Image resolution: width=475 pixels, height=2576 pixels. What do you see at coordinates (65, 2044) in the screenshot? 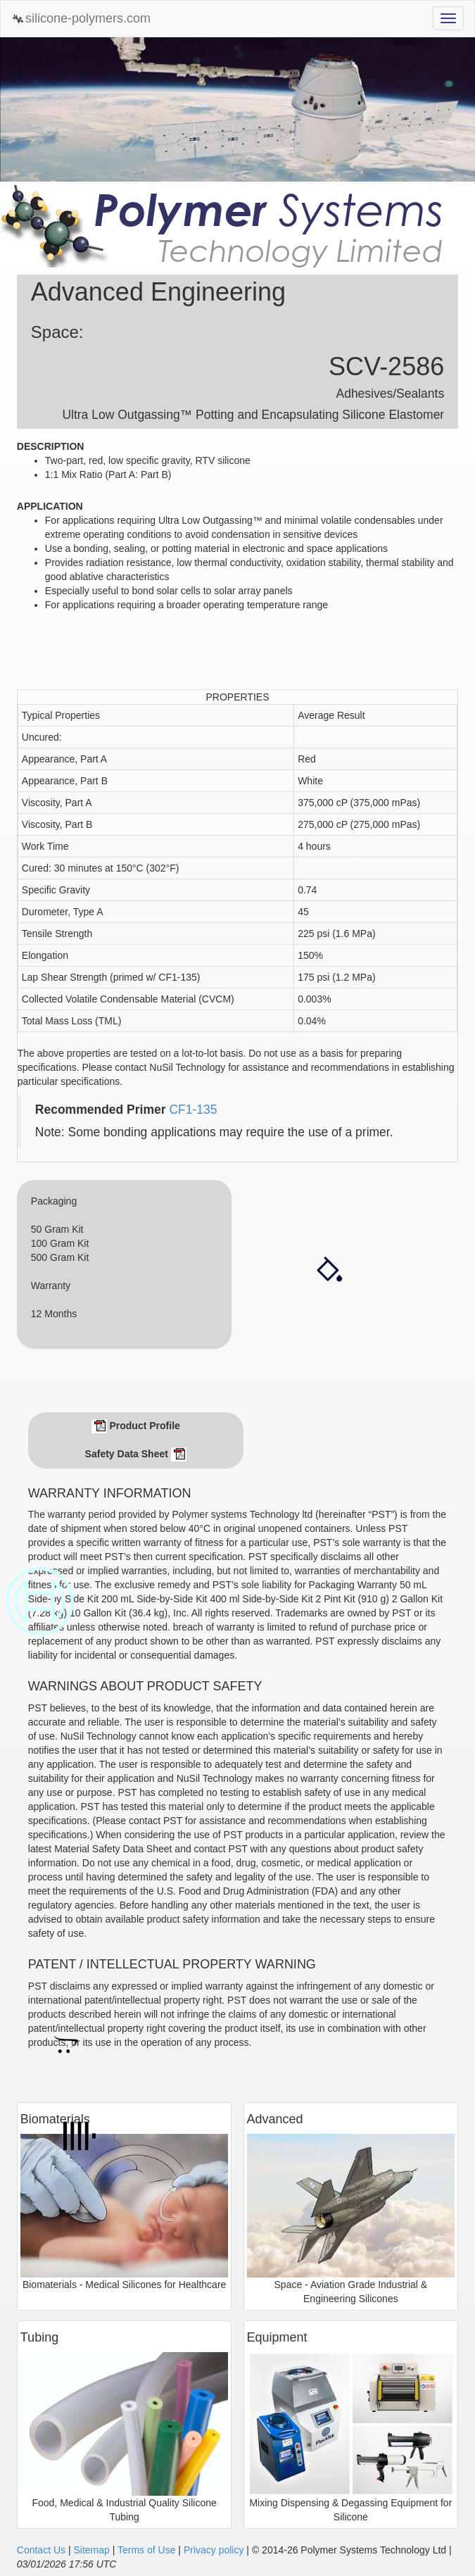
I see `visit the OpenCart e-commerce platform` at bounding box center [65, 2044].